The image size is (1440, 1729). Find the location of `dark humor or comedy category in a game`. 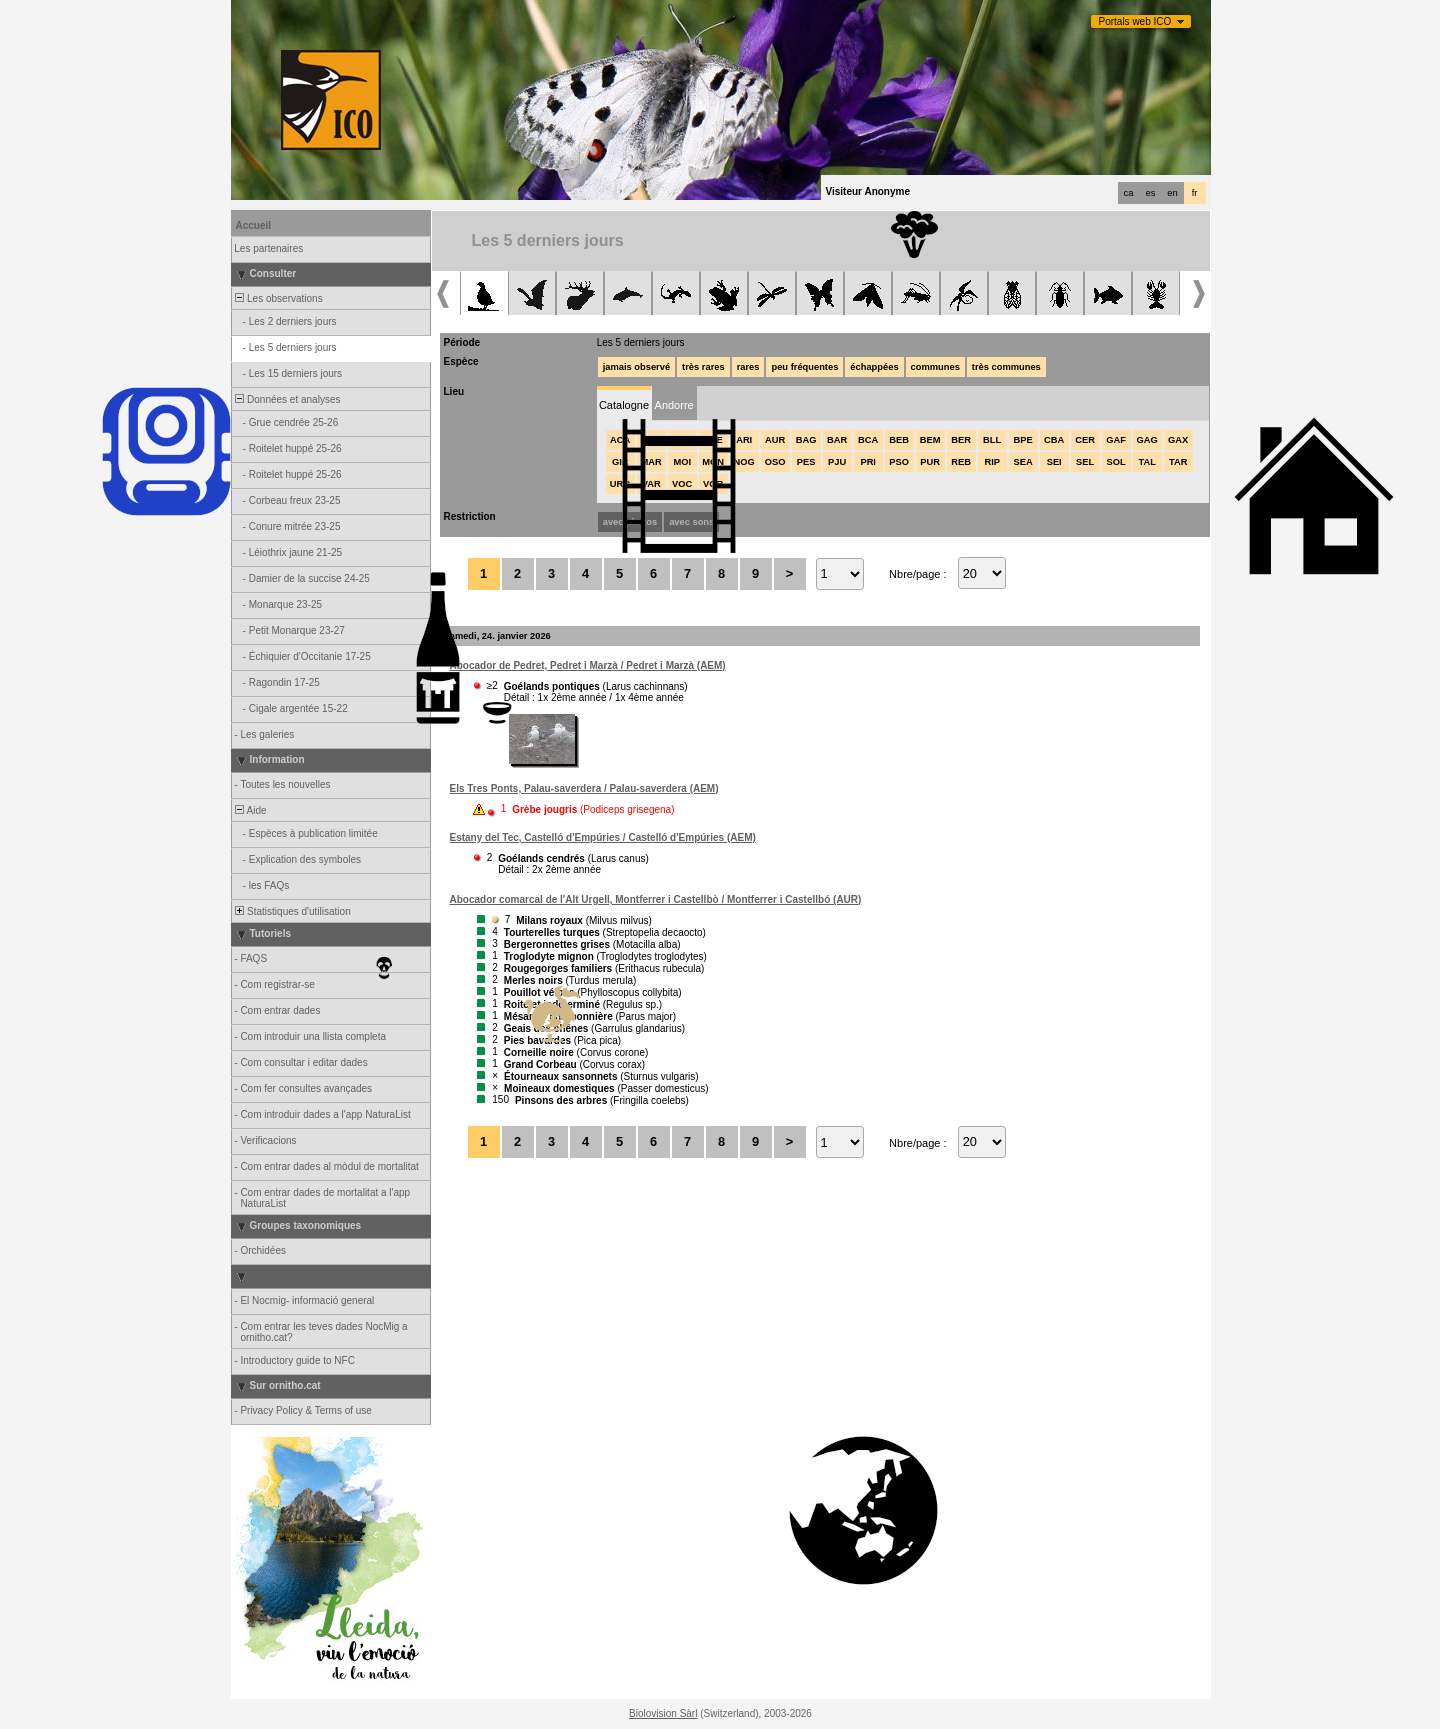

dark humor or comedy category in a game is located at coordinates (384, 968).